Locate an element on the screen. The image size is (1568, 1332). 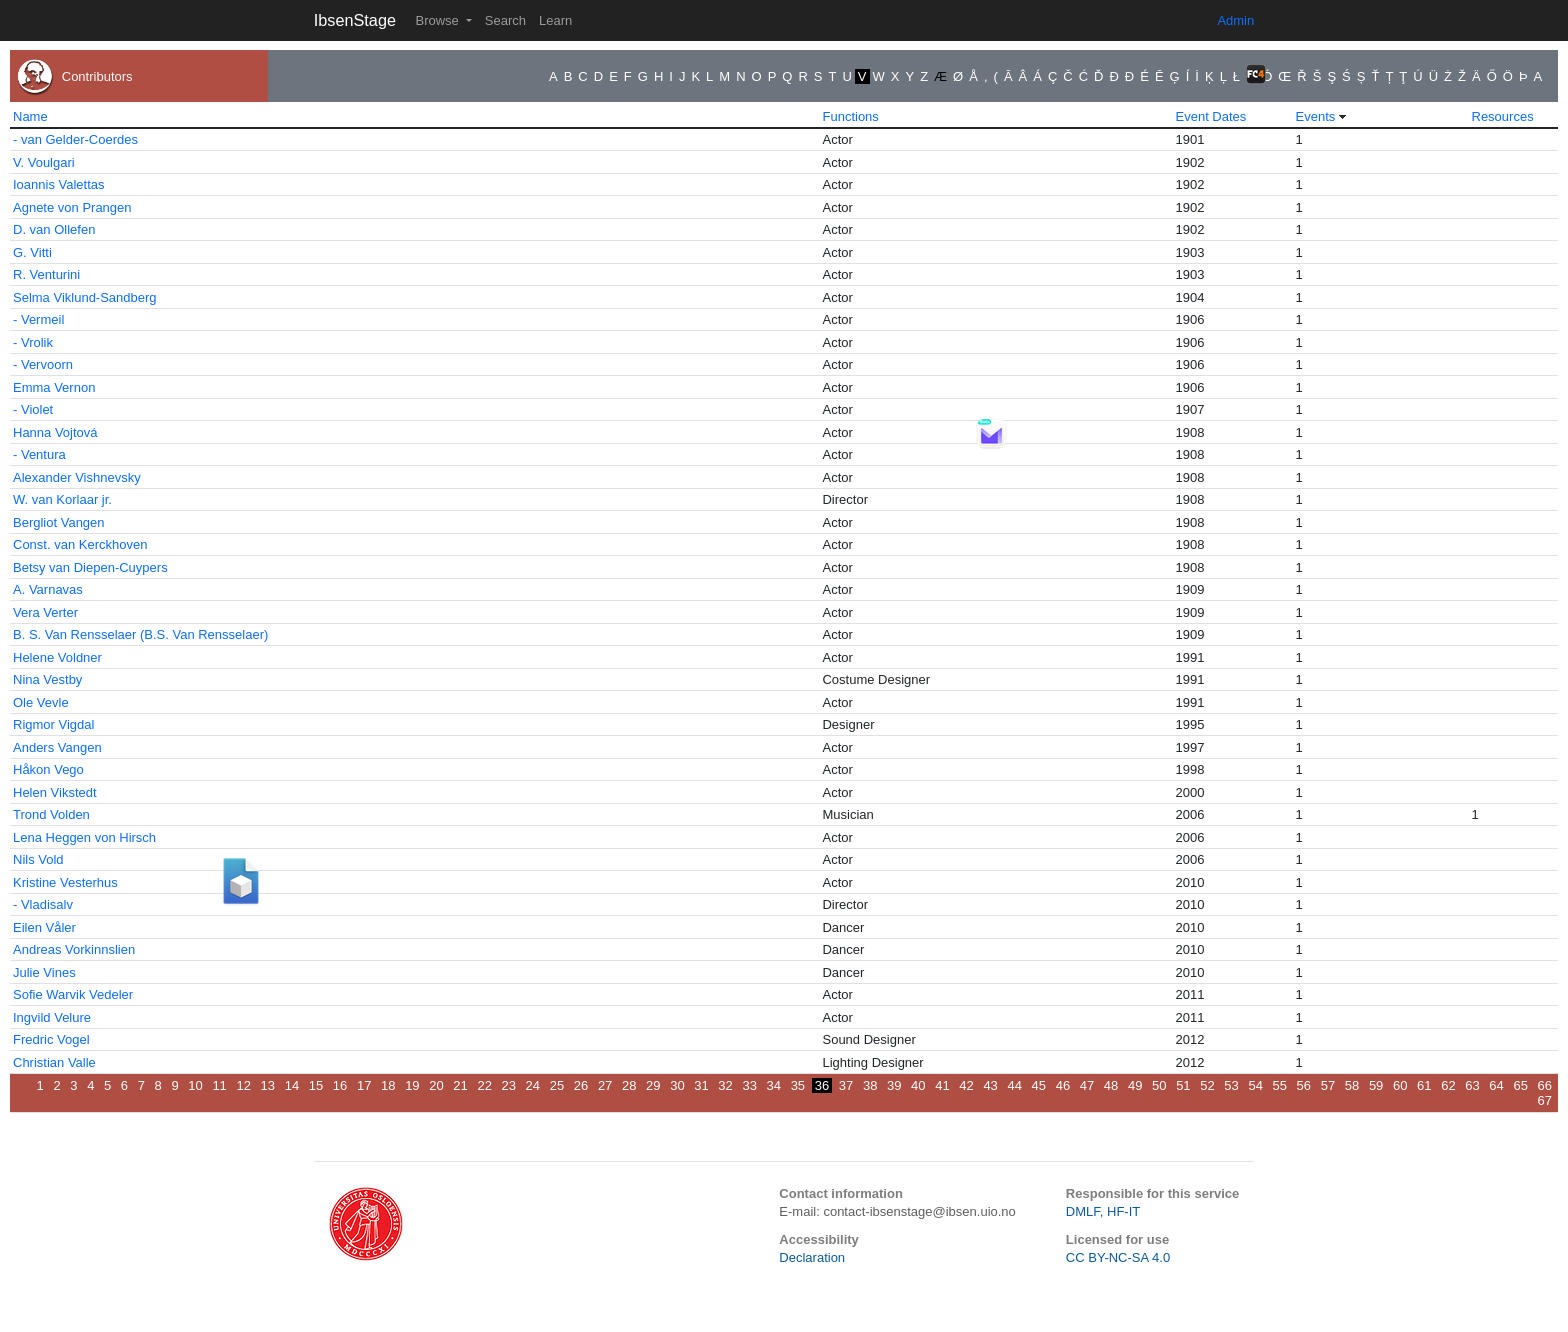
a flatpak application package file is located at coordinates (241, 881).